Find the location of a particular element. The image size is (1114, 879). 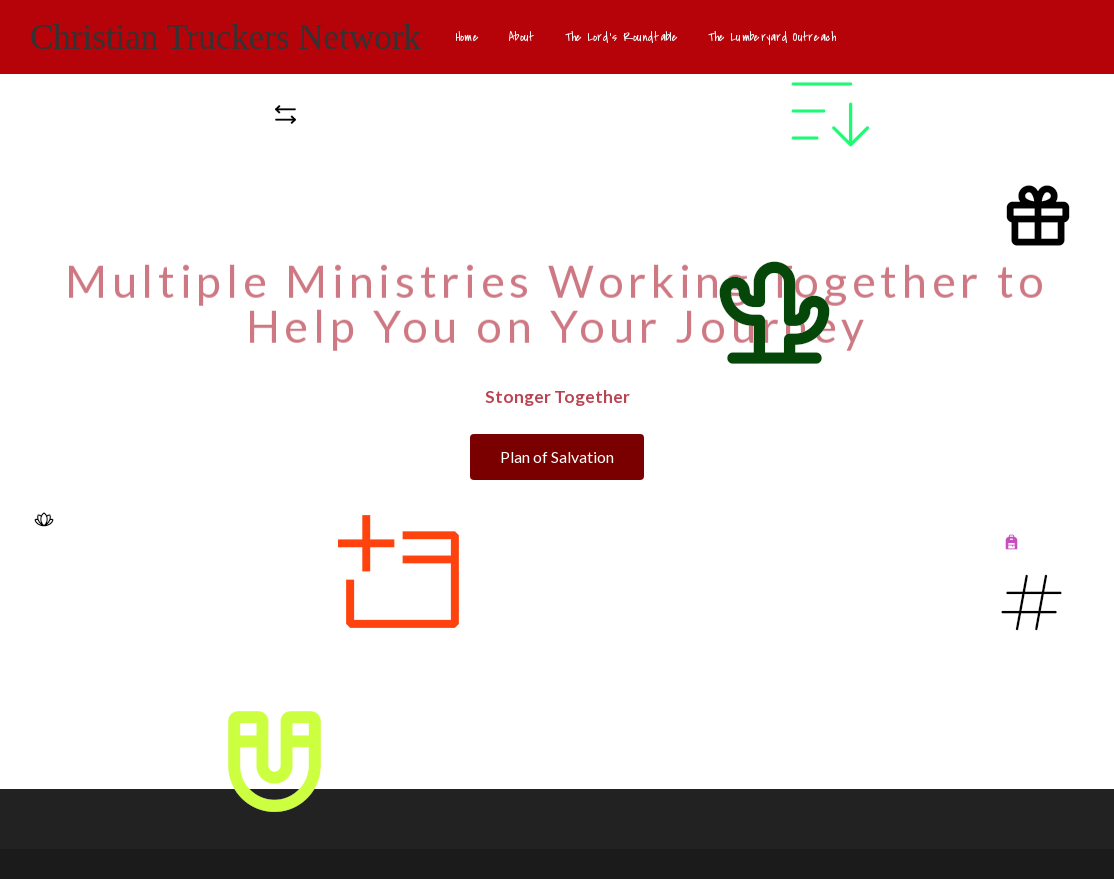

open a new empty window is located at coordinates (402, 571).